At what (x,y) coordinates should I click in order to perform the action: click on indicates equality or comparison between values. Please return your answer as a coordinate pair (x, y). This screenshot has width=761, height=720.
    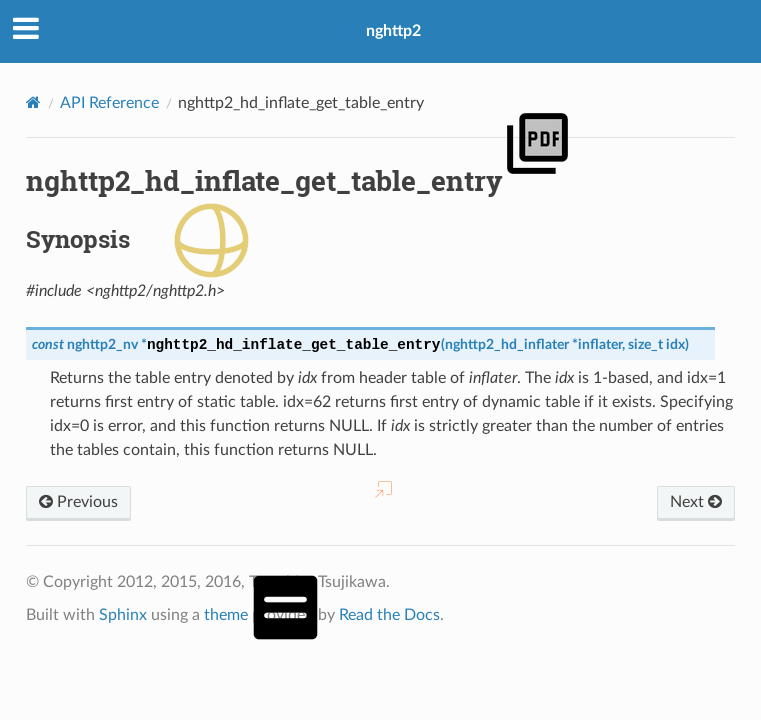
    Looking at the image, I should click on (285, 607).